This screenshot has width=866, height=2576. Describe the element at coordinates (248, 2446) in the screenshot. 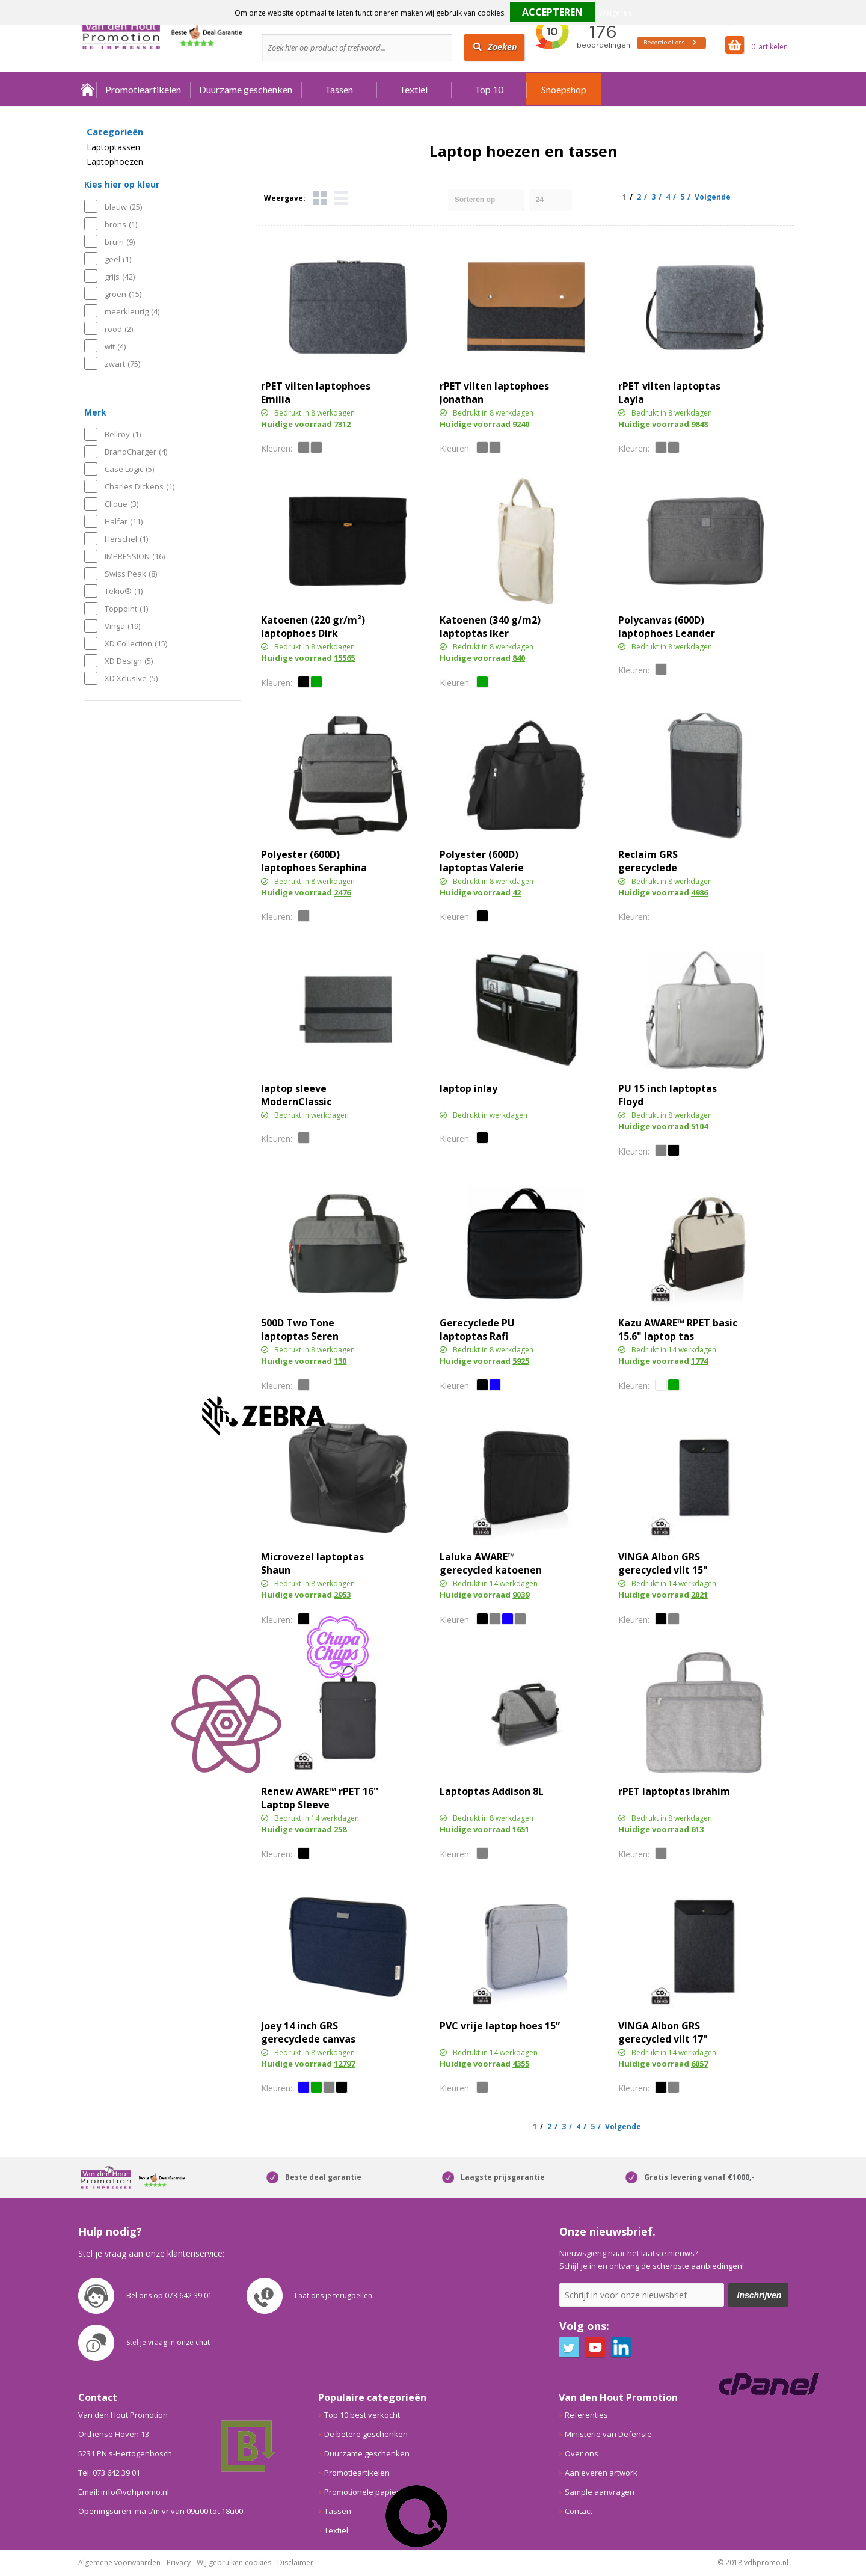

I see `open brandfolder digital asset management` at that location.